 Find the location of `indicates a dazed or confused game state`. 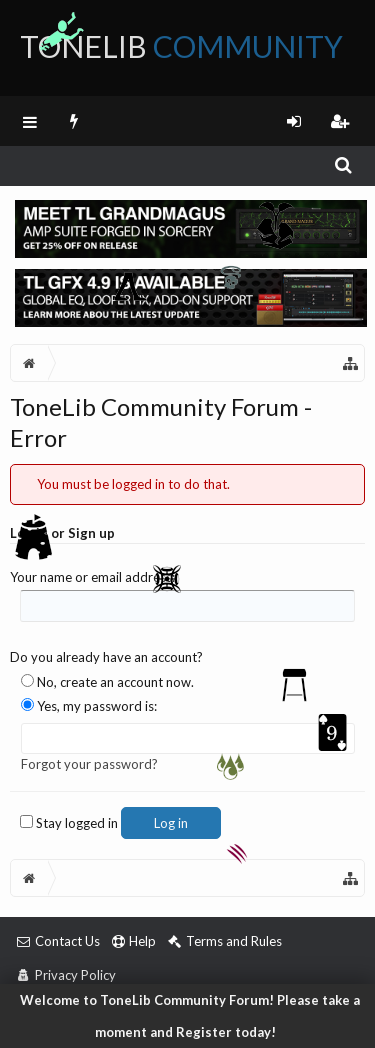

indicates a dazed or confused game state is located at coordinates (231, 277).